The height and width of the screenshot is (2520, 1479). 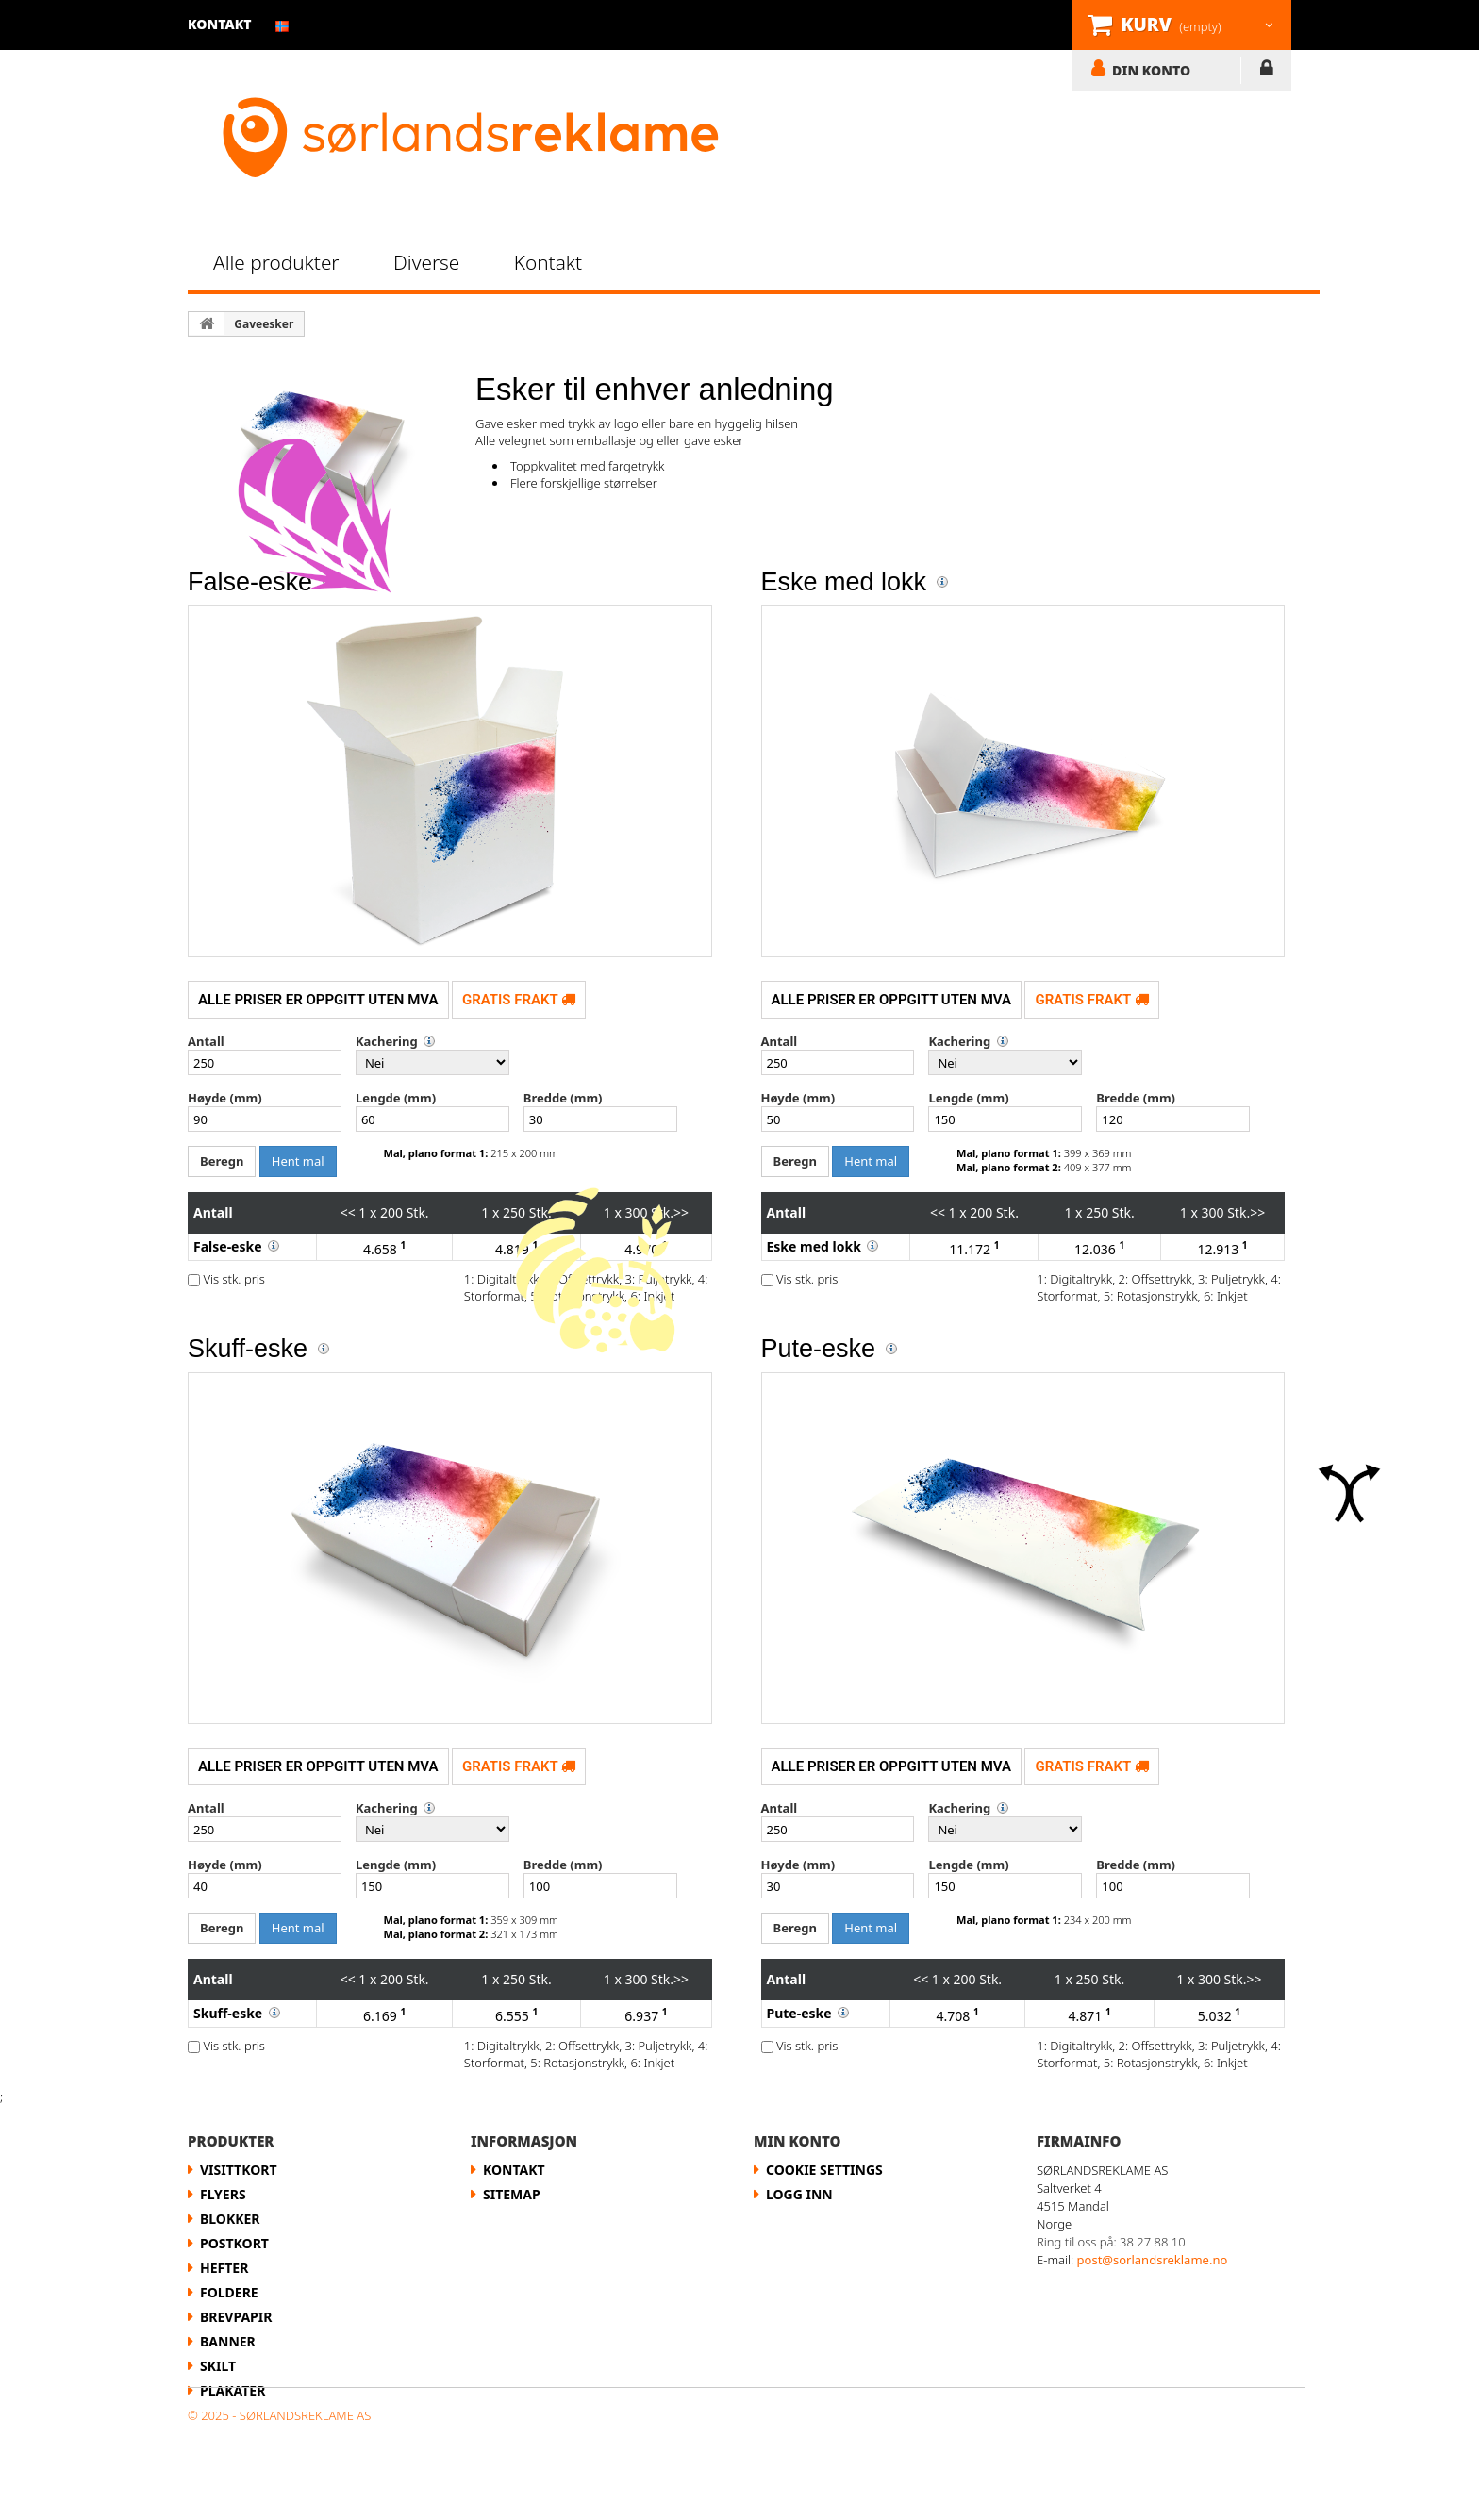 What do you see at coordinates (1349, 1493) in the screenshot?
I see `split or divide content into multiple paths` at bounding box center [1349, 1493].